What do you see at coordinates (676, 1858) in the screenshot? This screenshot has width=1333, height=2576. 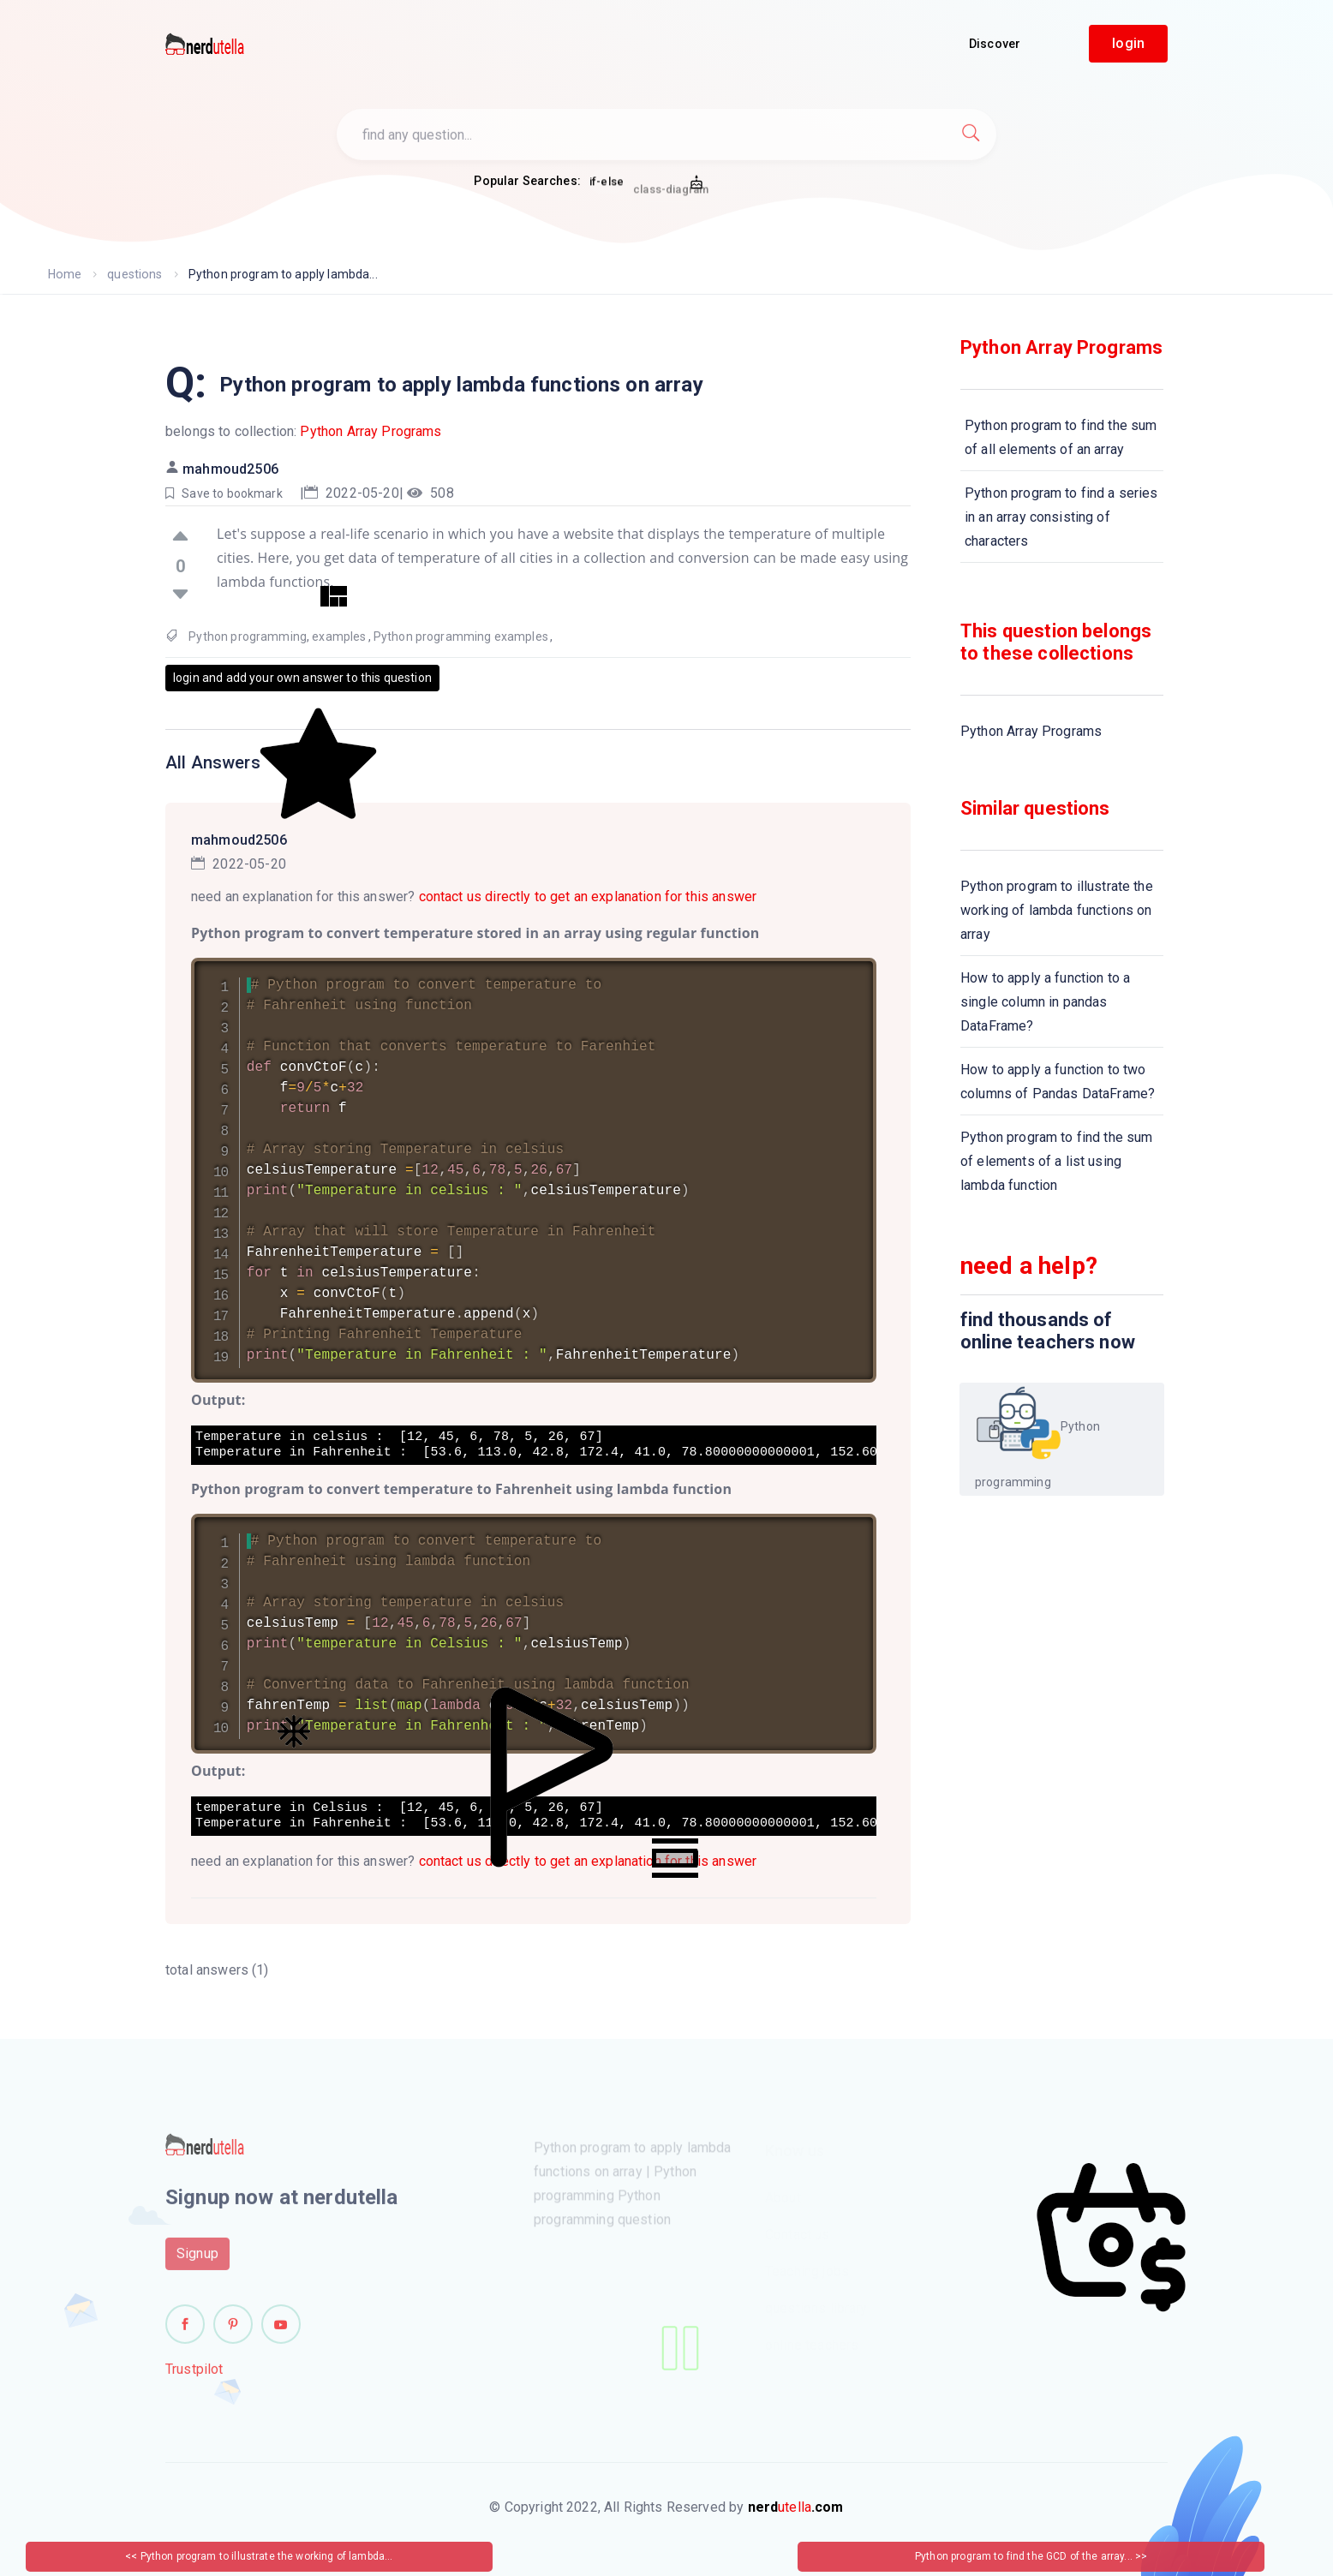 I see `view day layout or agenda` at bounding box center [676, 1858].